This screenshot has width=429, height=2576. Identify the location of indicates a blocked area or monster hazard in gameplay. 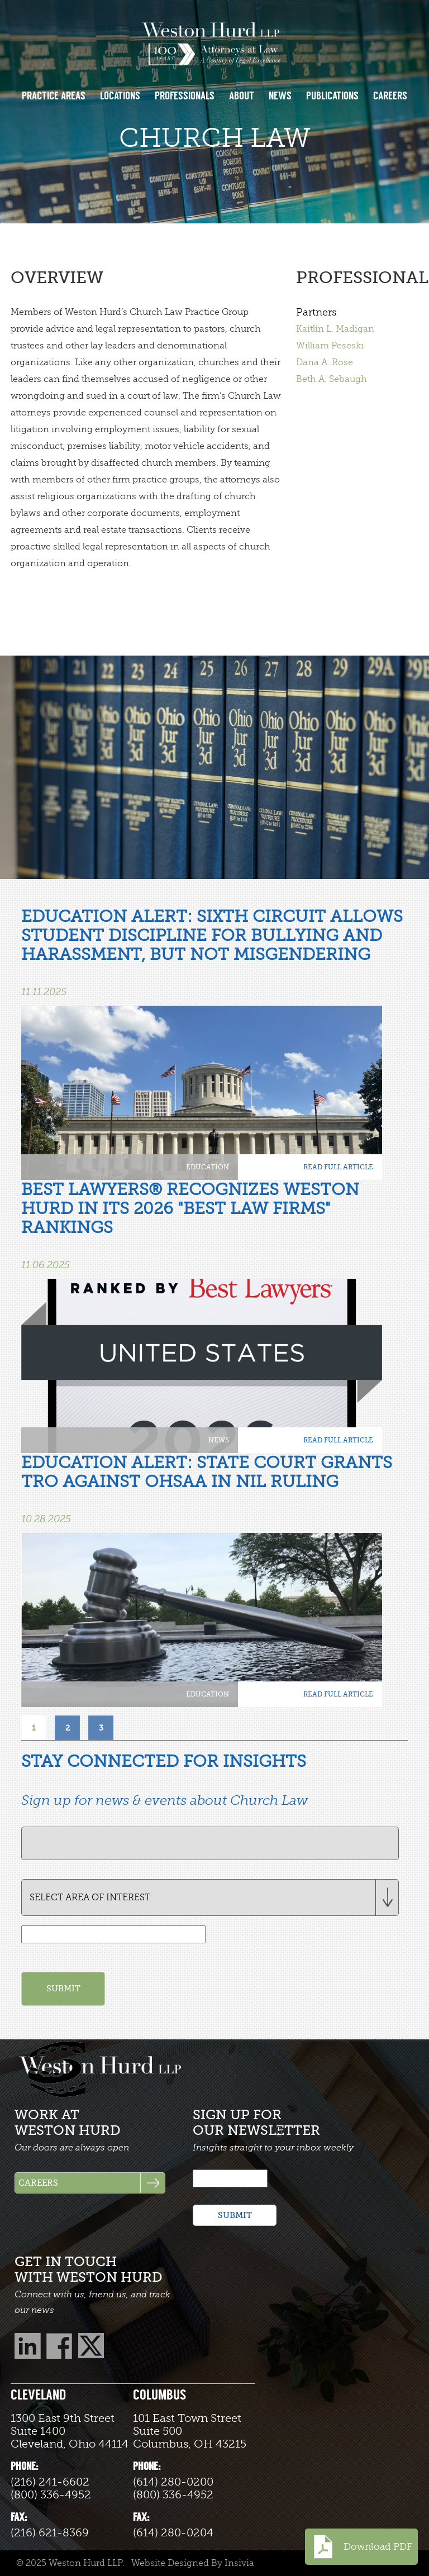
(57, 2070).